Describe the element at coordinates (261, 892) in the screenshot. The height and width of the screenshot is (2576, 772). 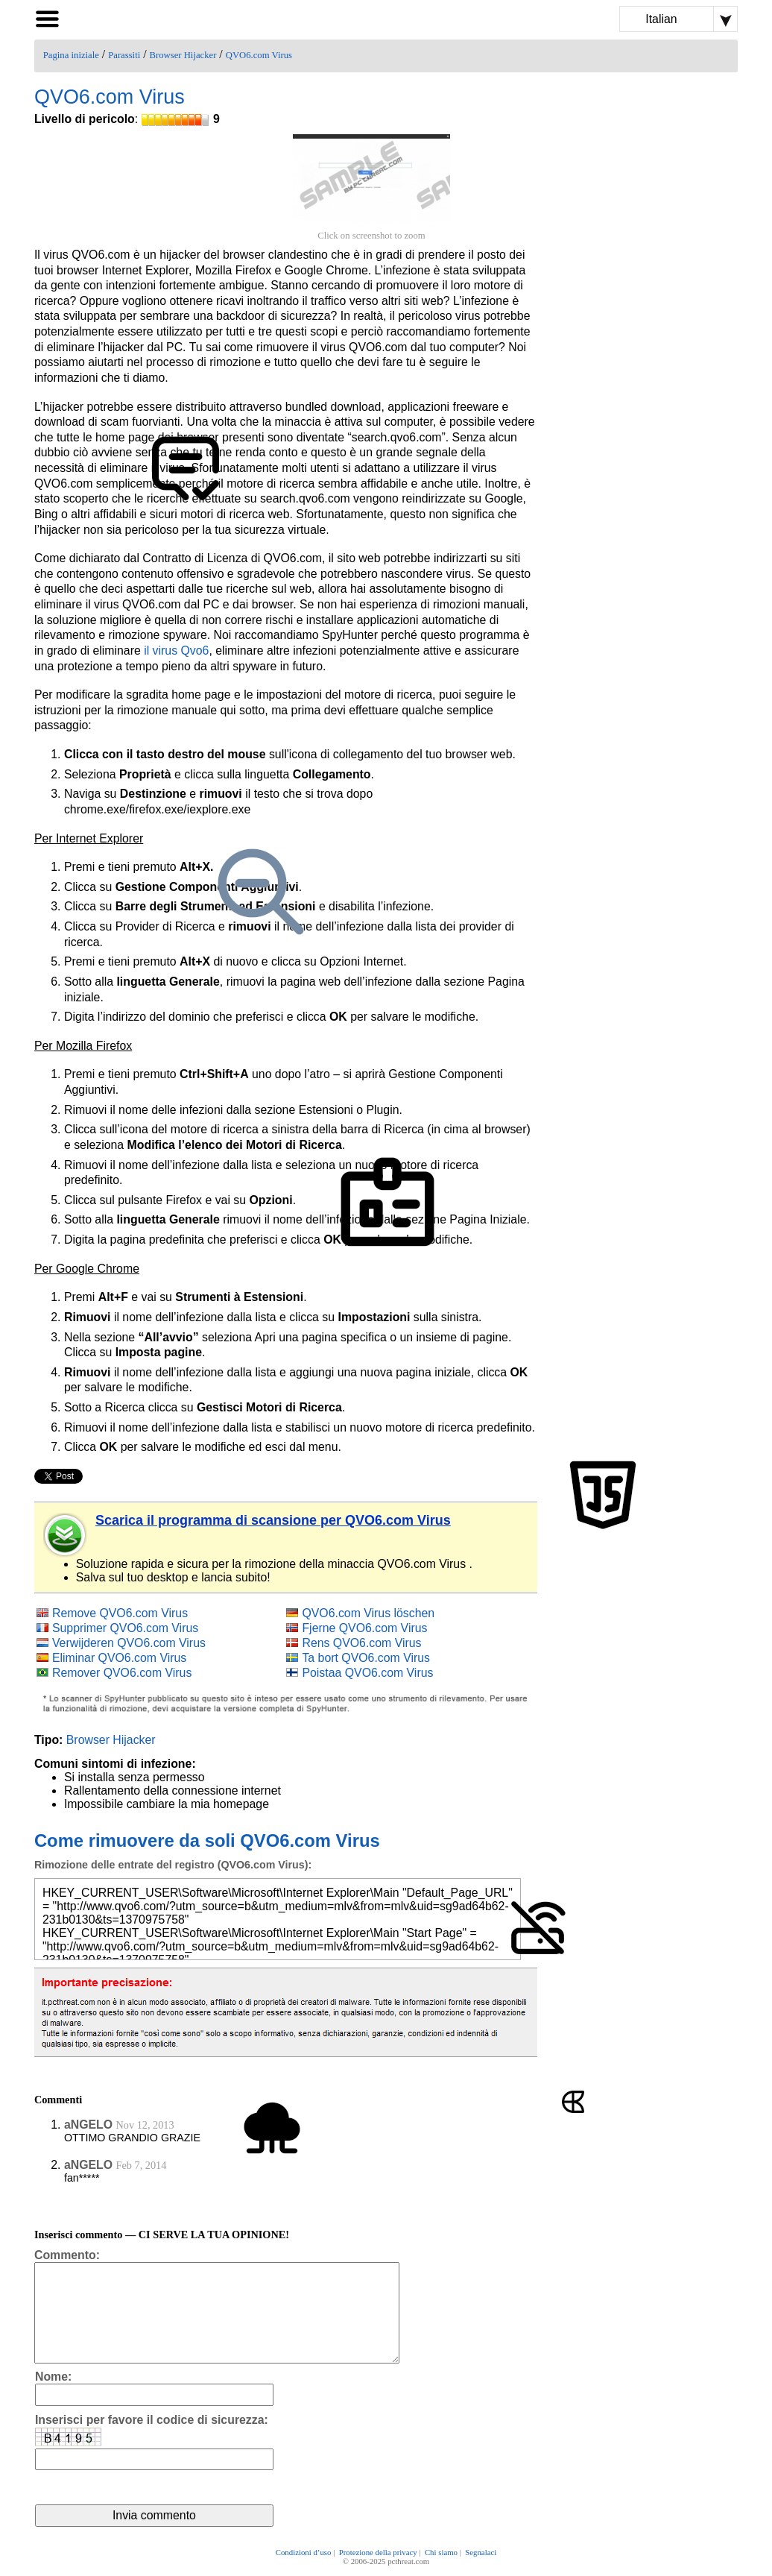
I see `zoom out to see more content` at that location.